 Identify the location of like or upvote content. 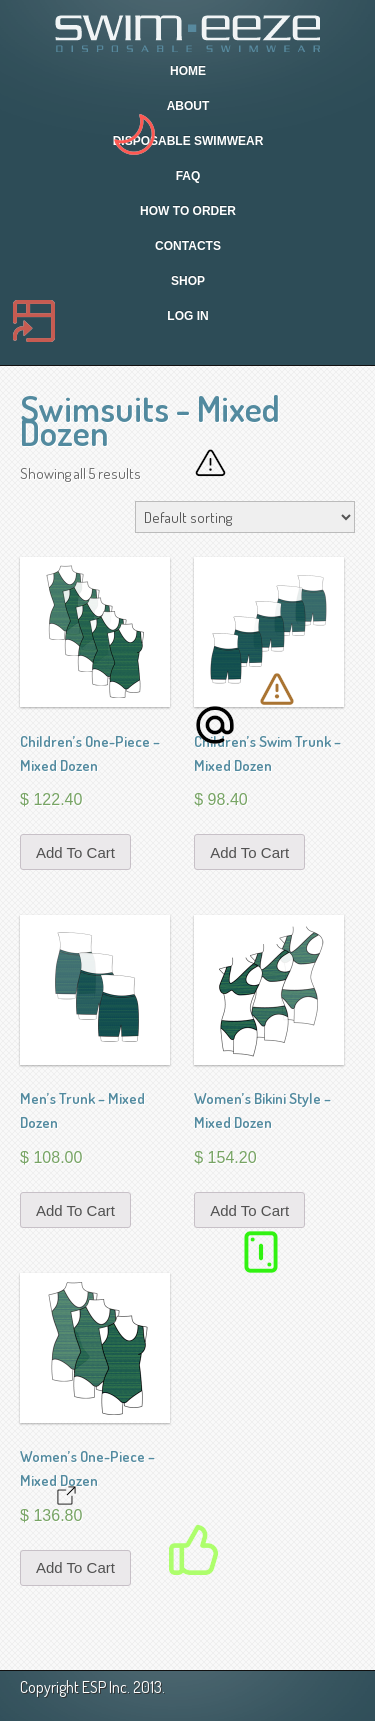
(194, 1549).